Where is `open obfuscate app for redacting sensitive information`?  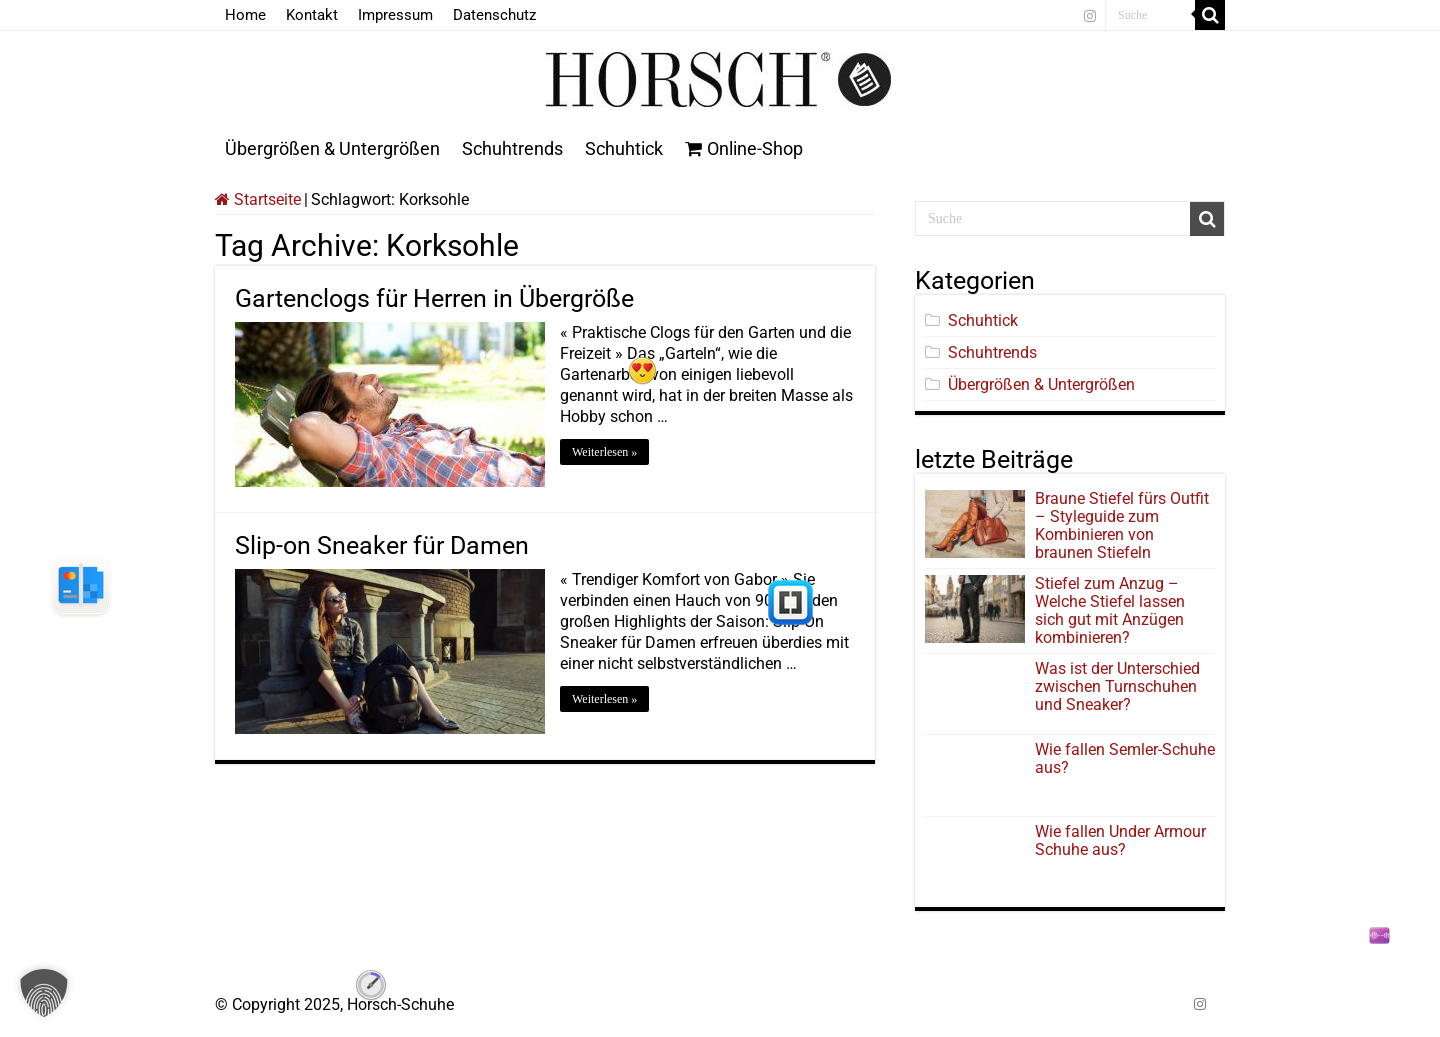 open obfuscate app for redacting sensitive information is located at coordinates (81, 585).